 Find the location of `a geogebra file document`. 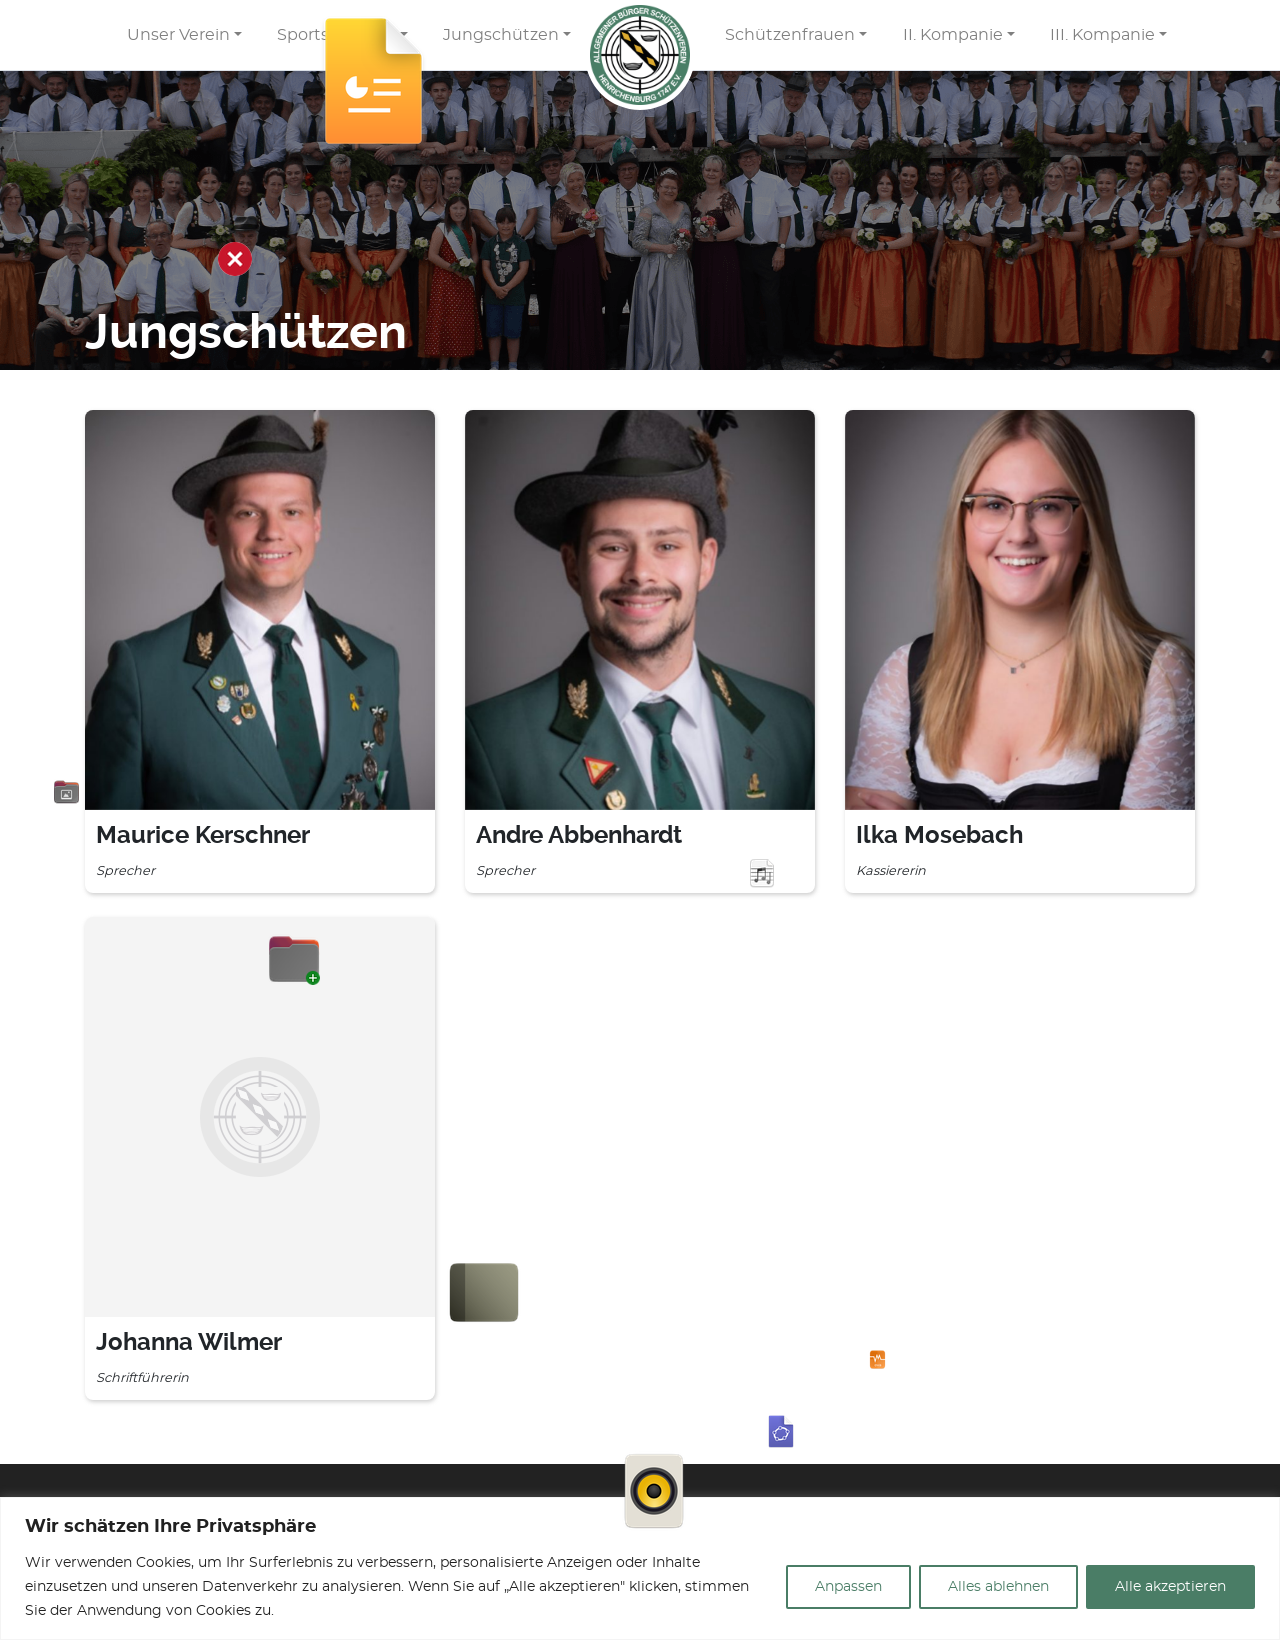

a geogebra file document is located at coordinates (781, 1432).